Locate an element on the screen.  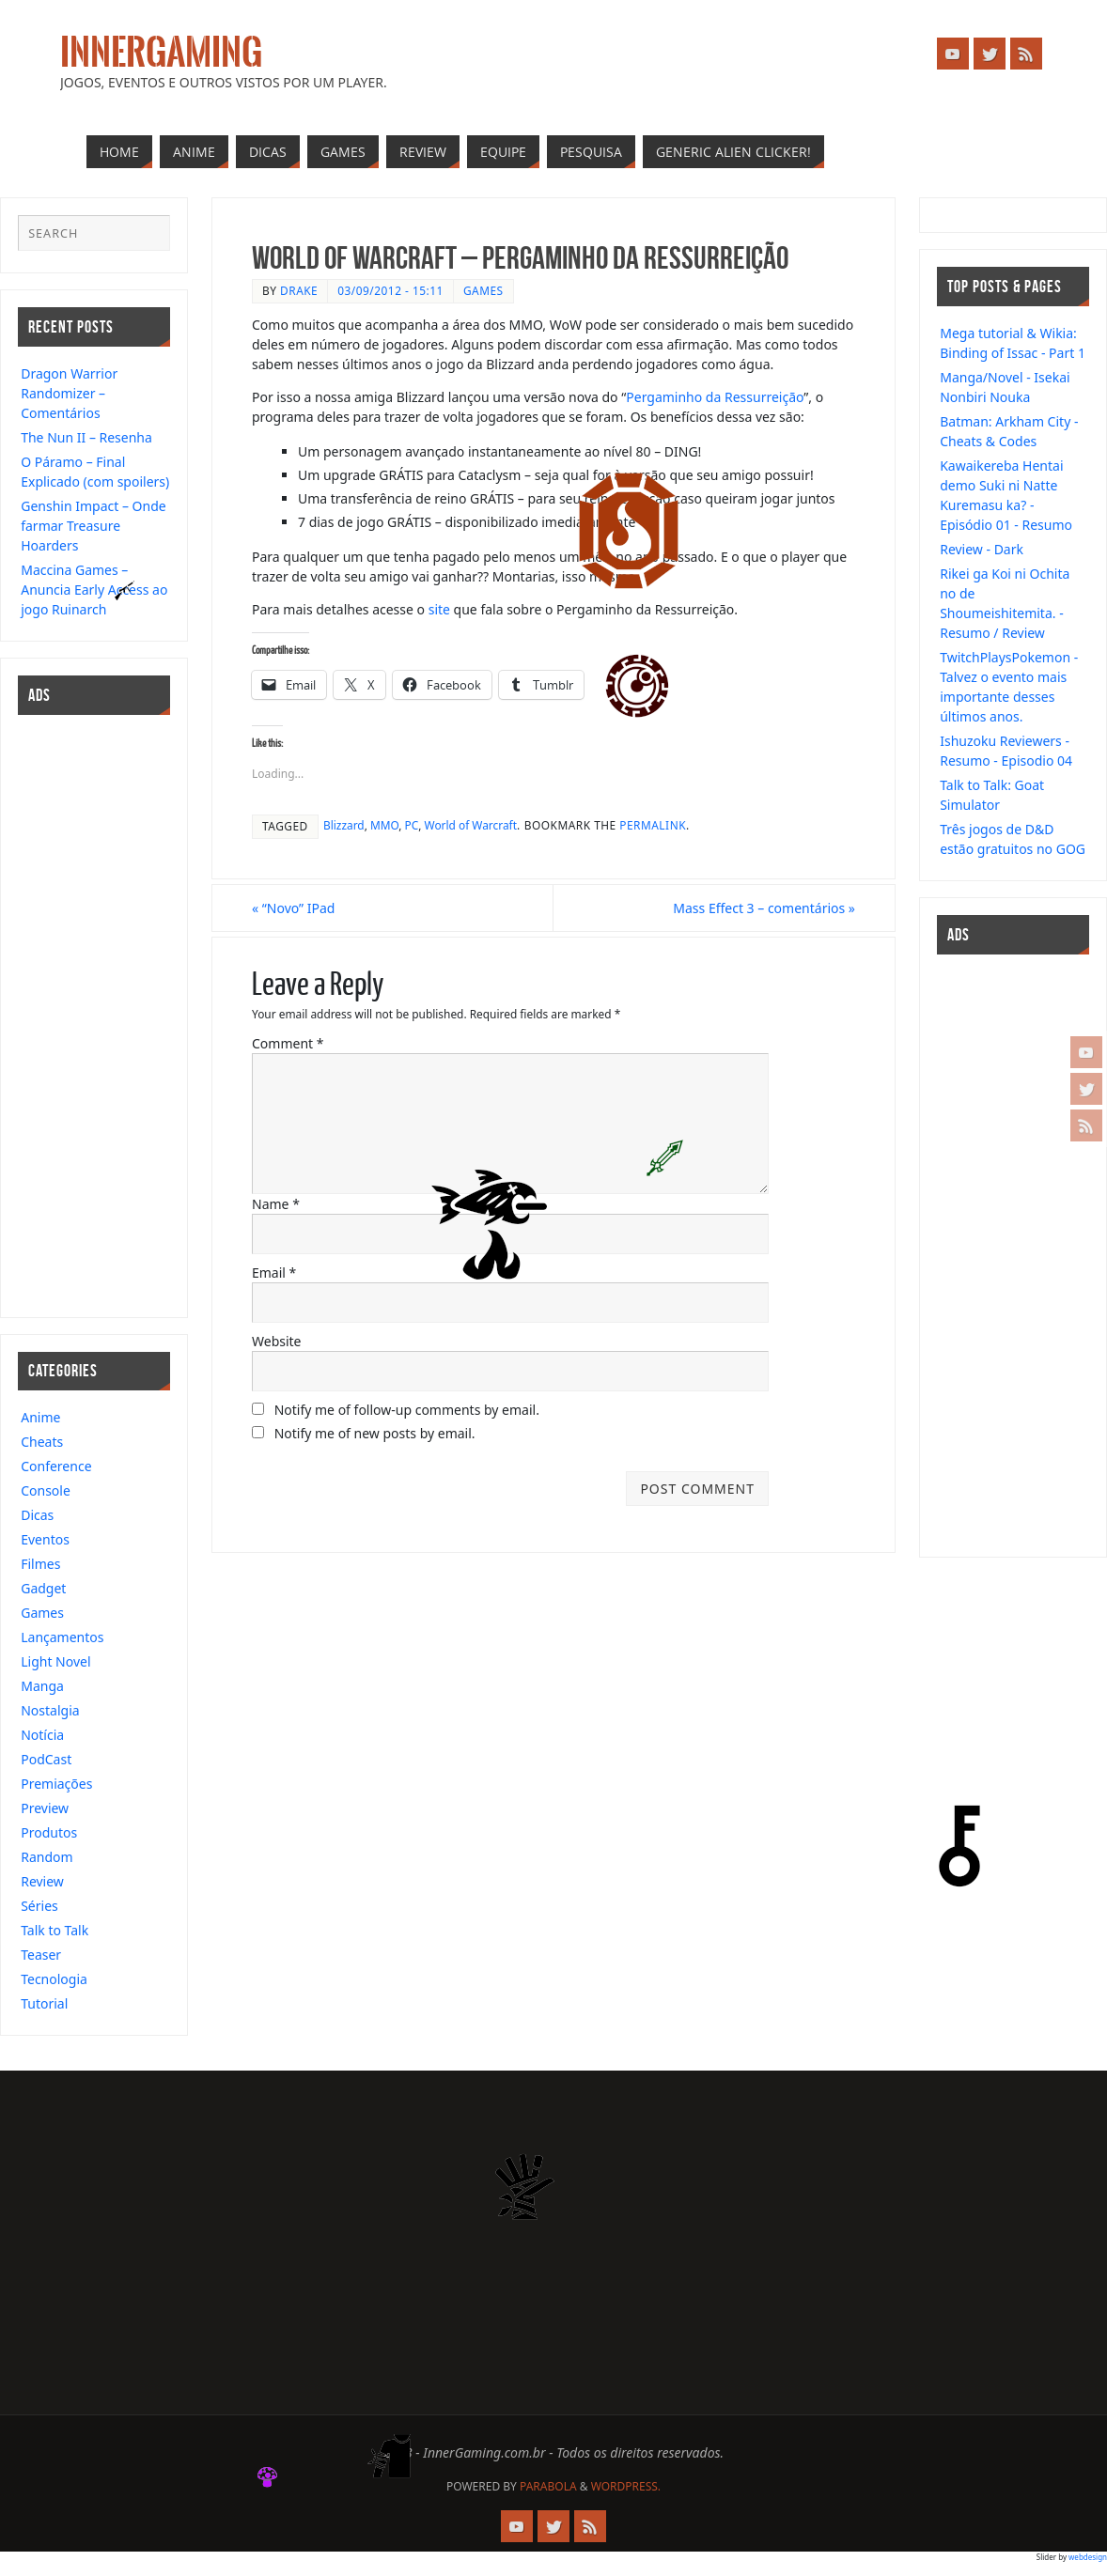
report an injury or health issue is located at coordinates (388, 2456).